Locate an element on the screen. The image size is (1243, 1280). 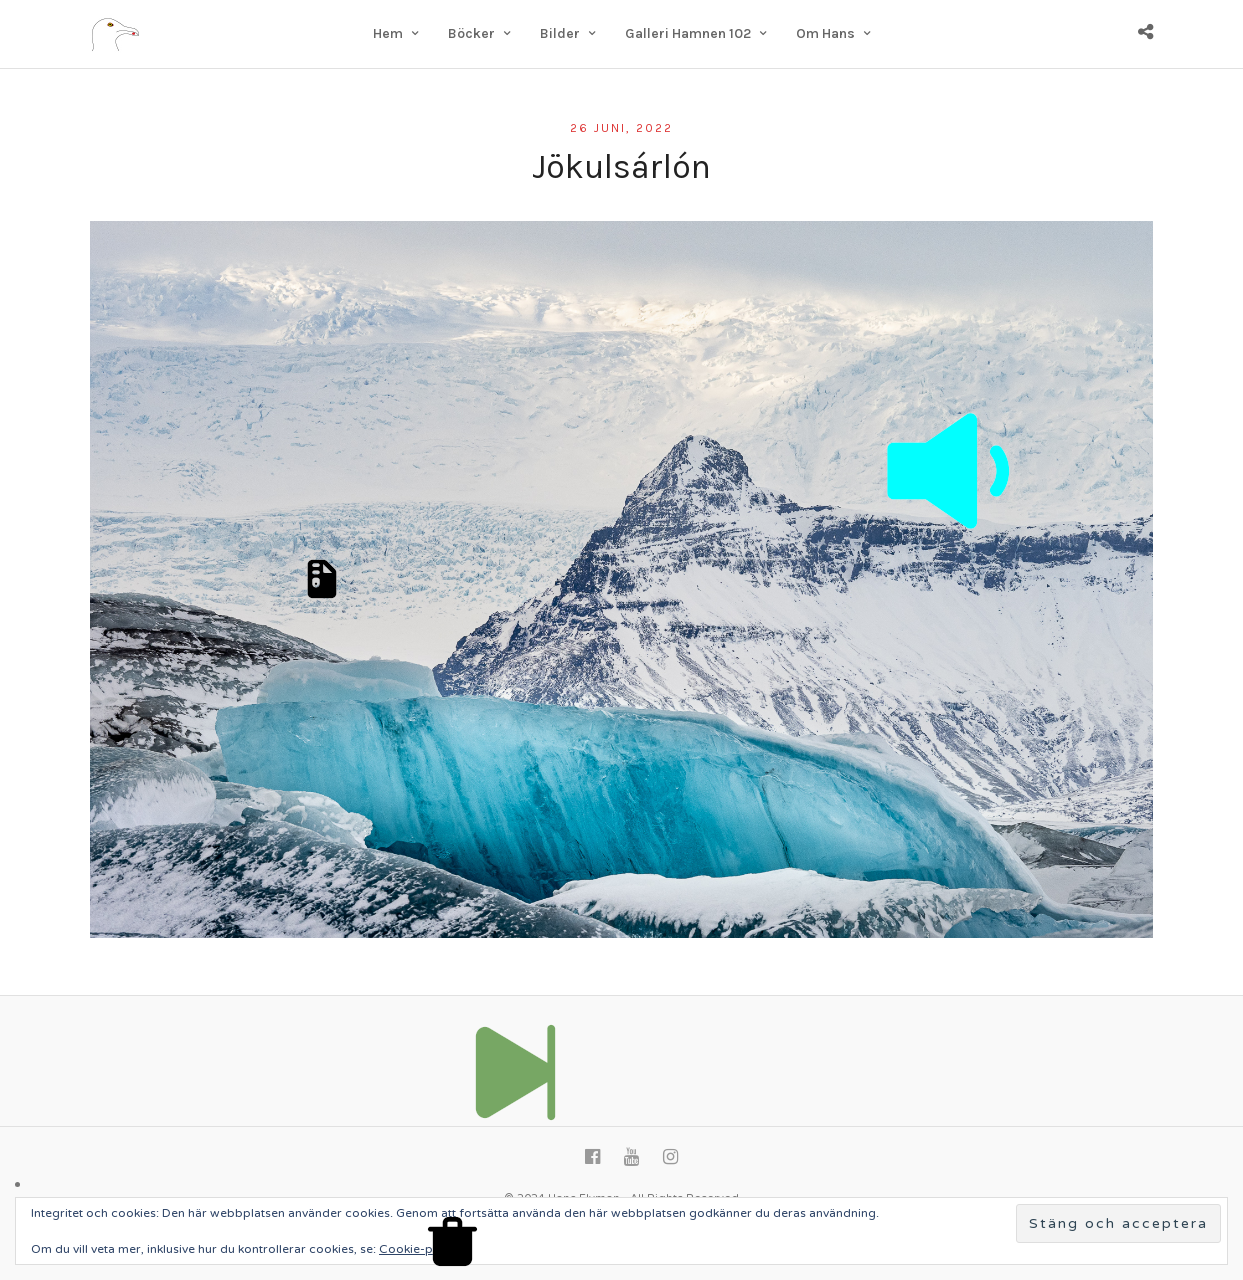
delete selected item is located at coordinates (452, 1241).